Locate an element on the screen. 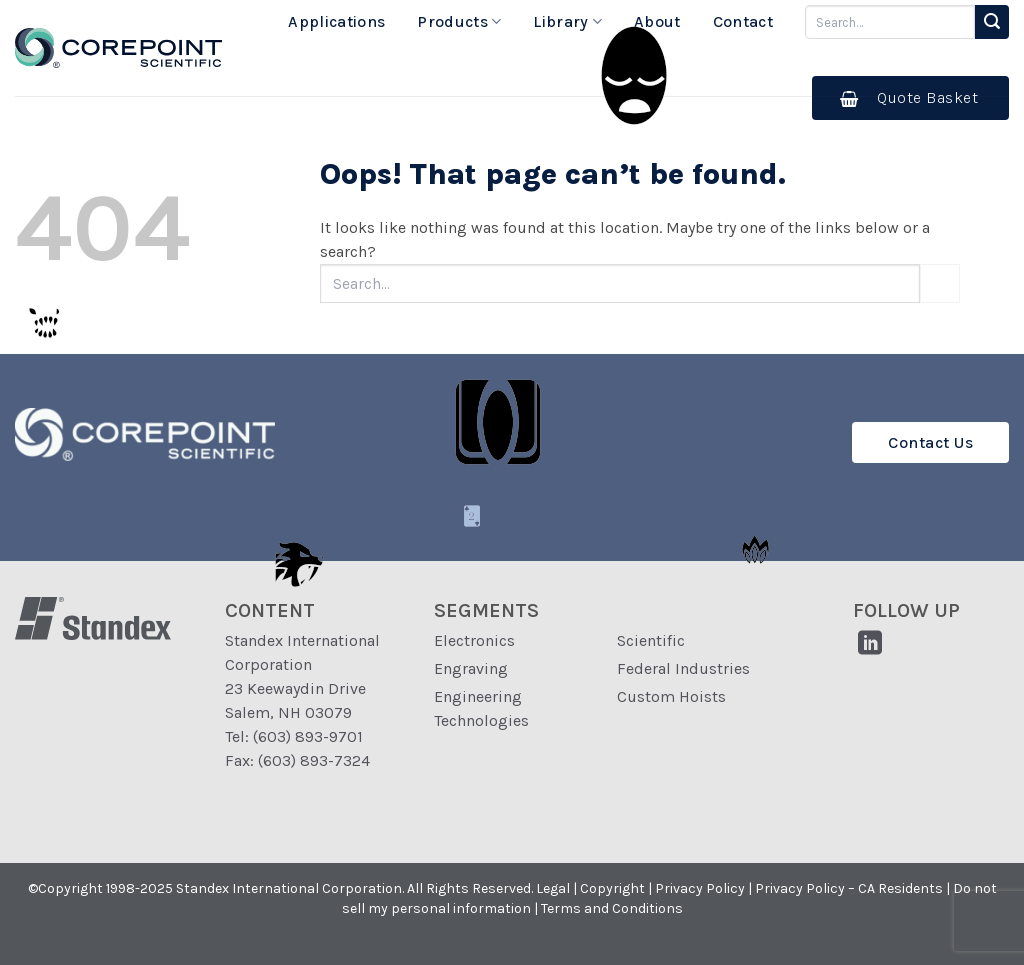 Image resolution: width=1024 pixels, height=965 pixels. indicates a dangerous creature or enemy type is located at coordinates (44, 322).